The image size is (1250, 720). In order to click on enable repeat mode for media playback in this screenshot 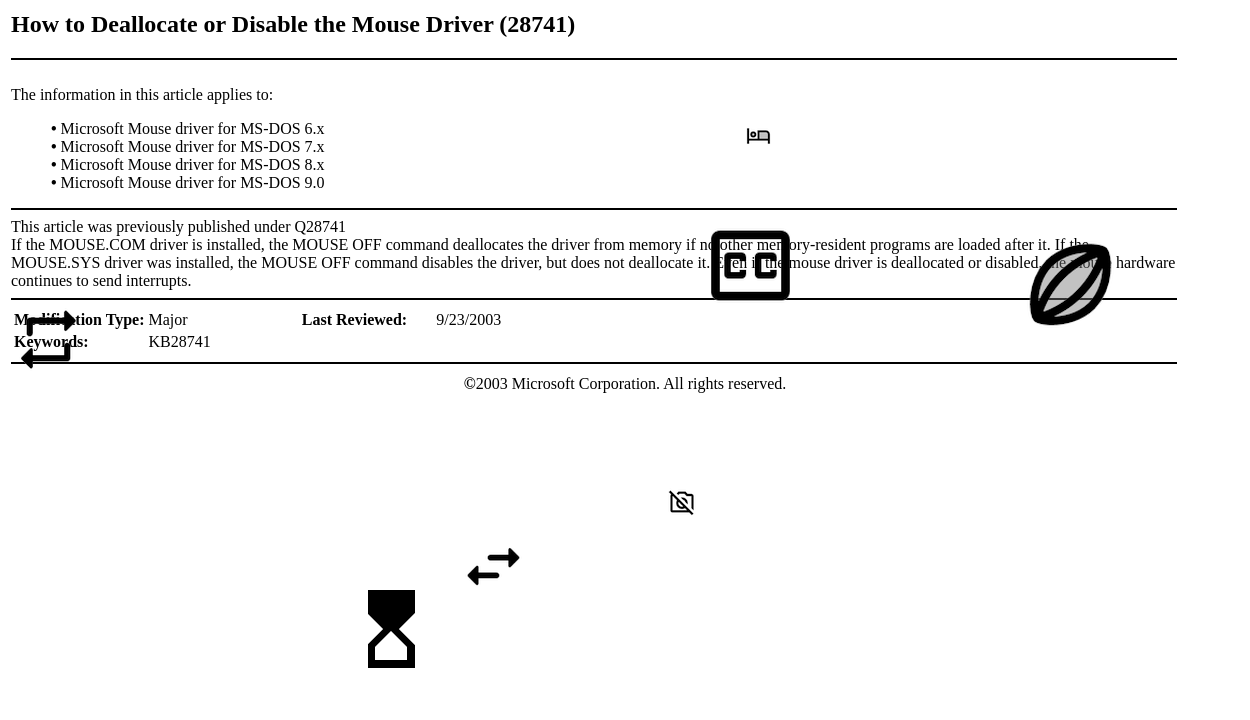, I will do `click(48, 339)`.